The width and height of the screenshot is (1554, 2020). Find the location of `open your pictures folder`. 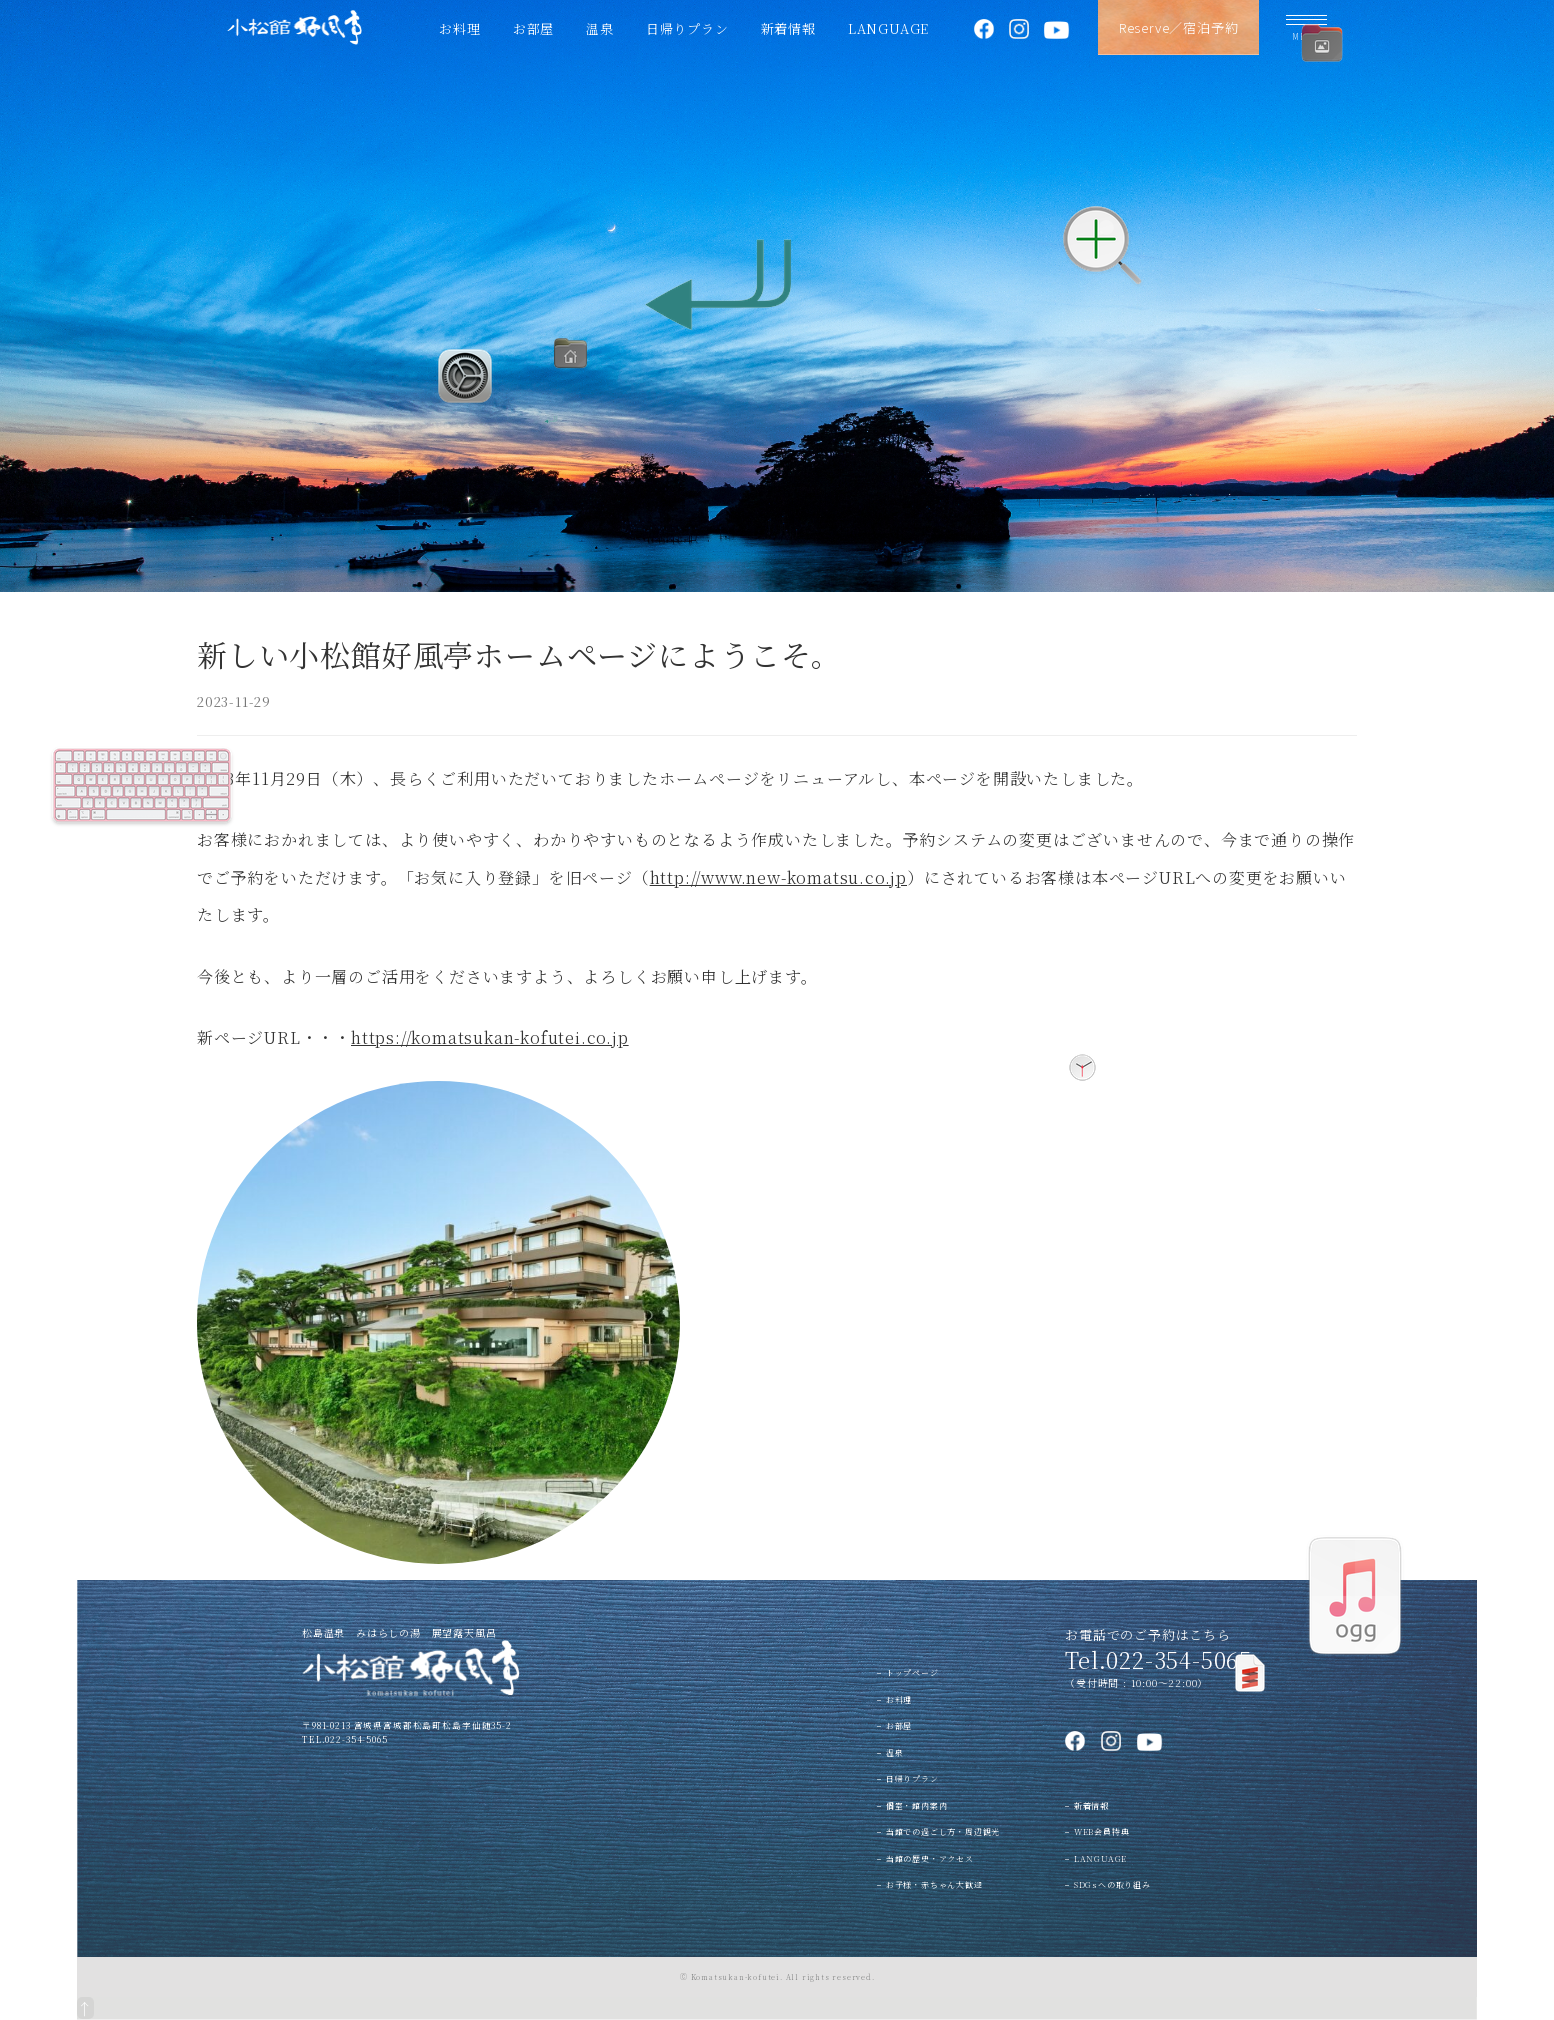

open your pictures folder is located at coordinates (1322, 43).